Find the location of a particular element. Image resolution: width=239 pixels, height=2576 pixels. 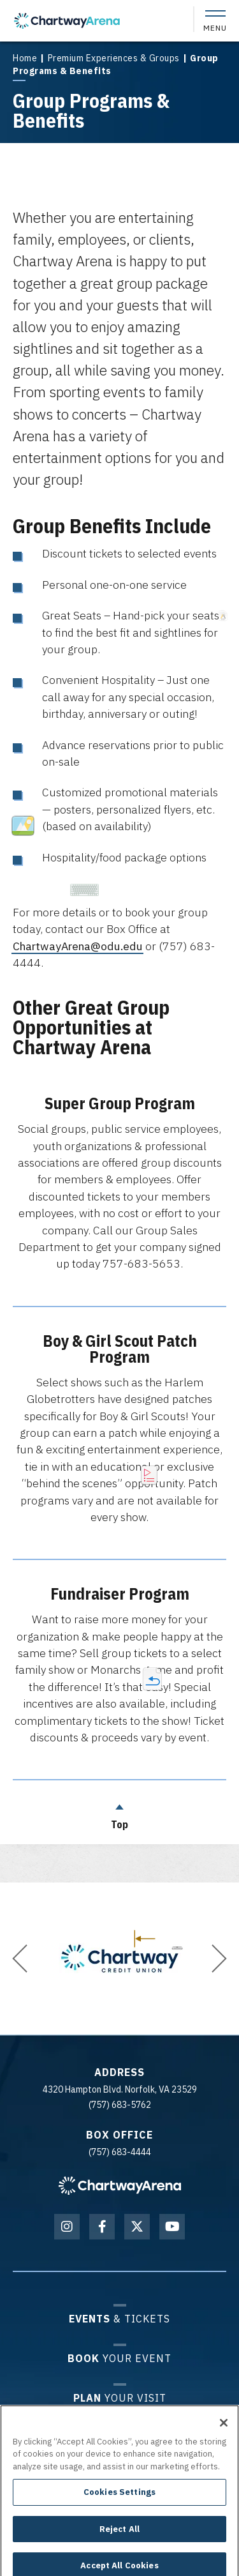

revert document to previous version is located at coordinates (152, 1679).